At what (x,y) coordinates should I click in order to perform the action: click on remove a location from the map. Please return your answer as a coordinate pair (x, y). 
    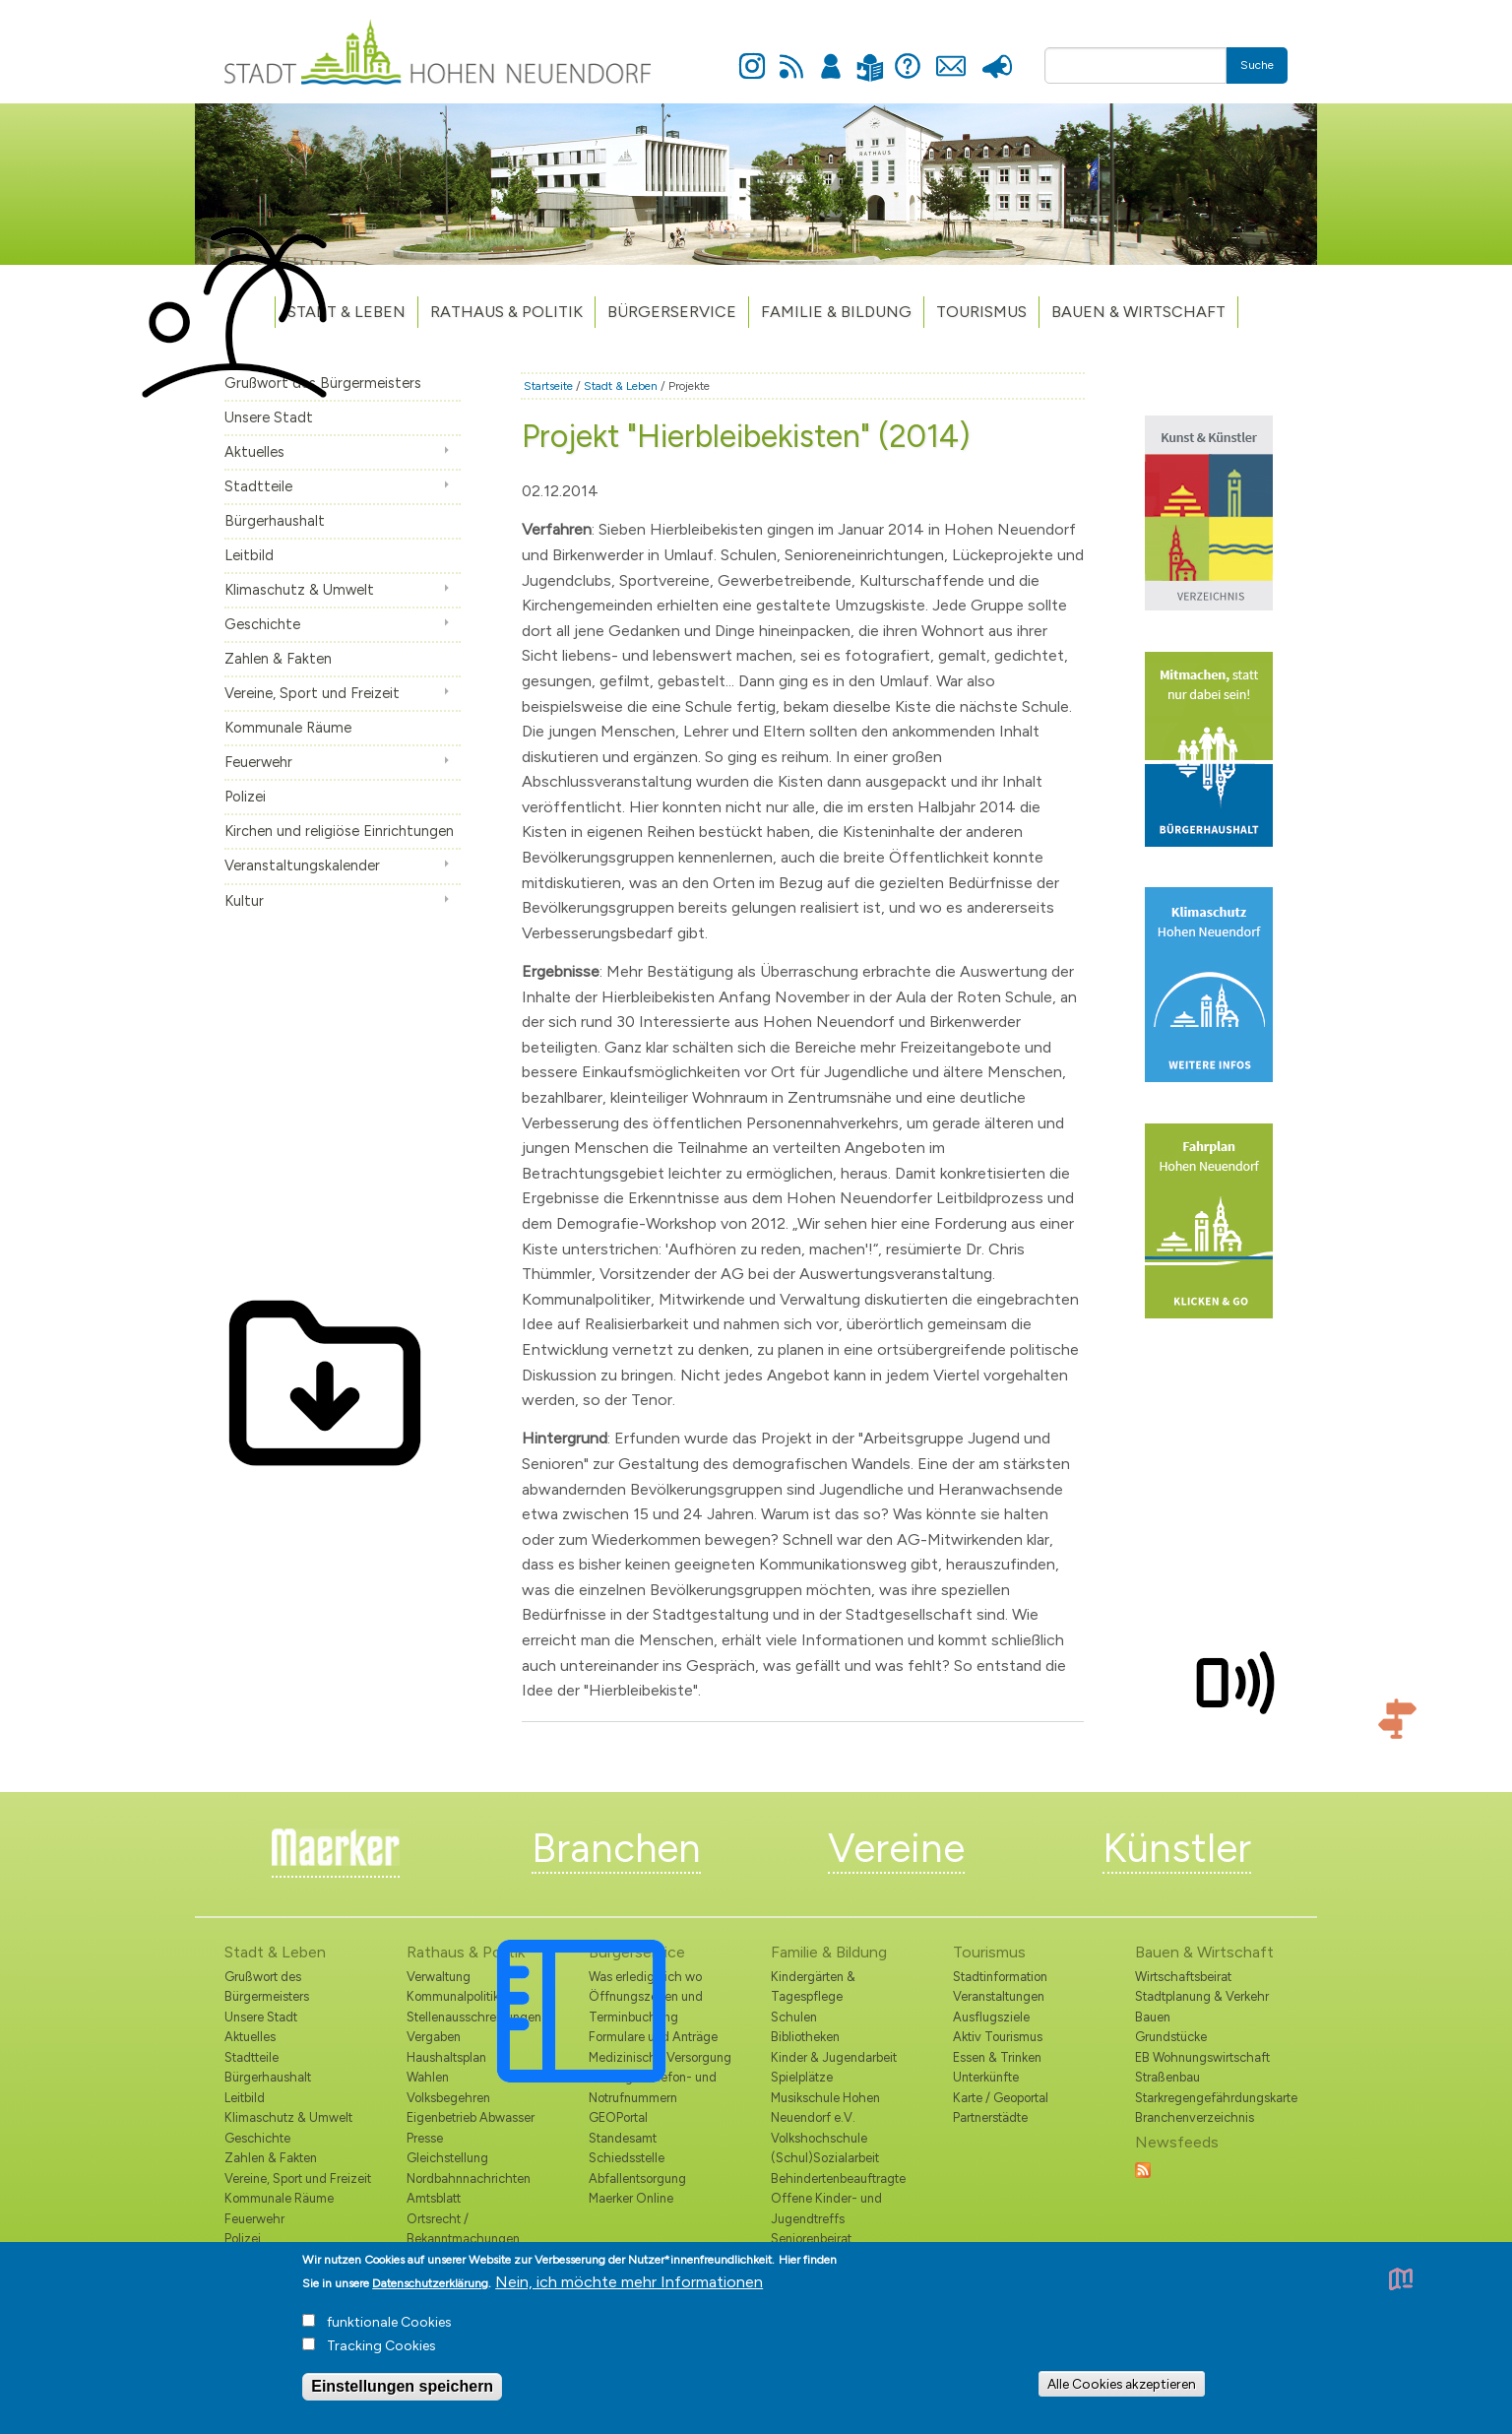
    Looking at the image, I should click on (1401, 2279).